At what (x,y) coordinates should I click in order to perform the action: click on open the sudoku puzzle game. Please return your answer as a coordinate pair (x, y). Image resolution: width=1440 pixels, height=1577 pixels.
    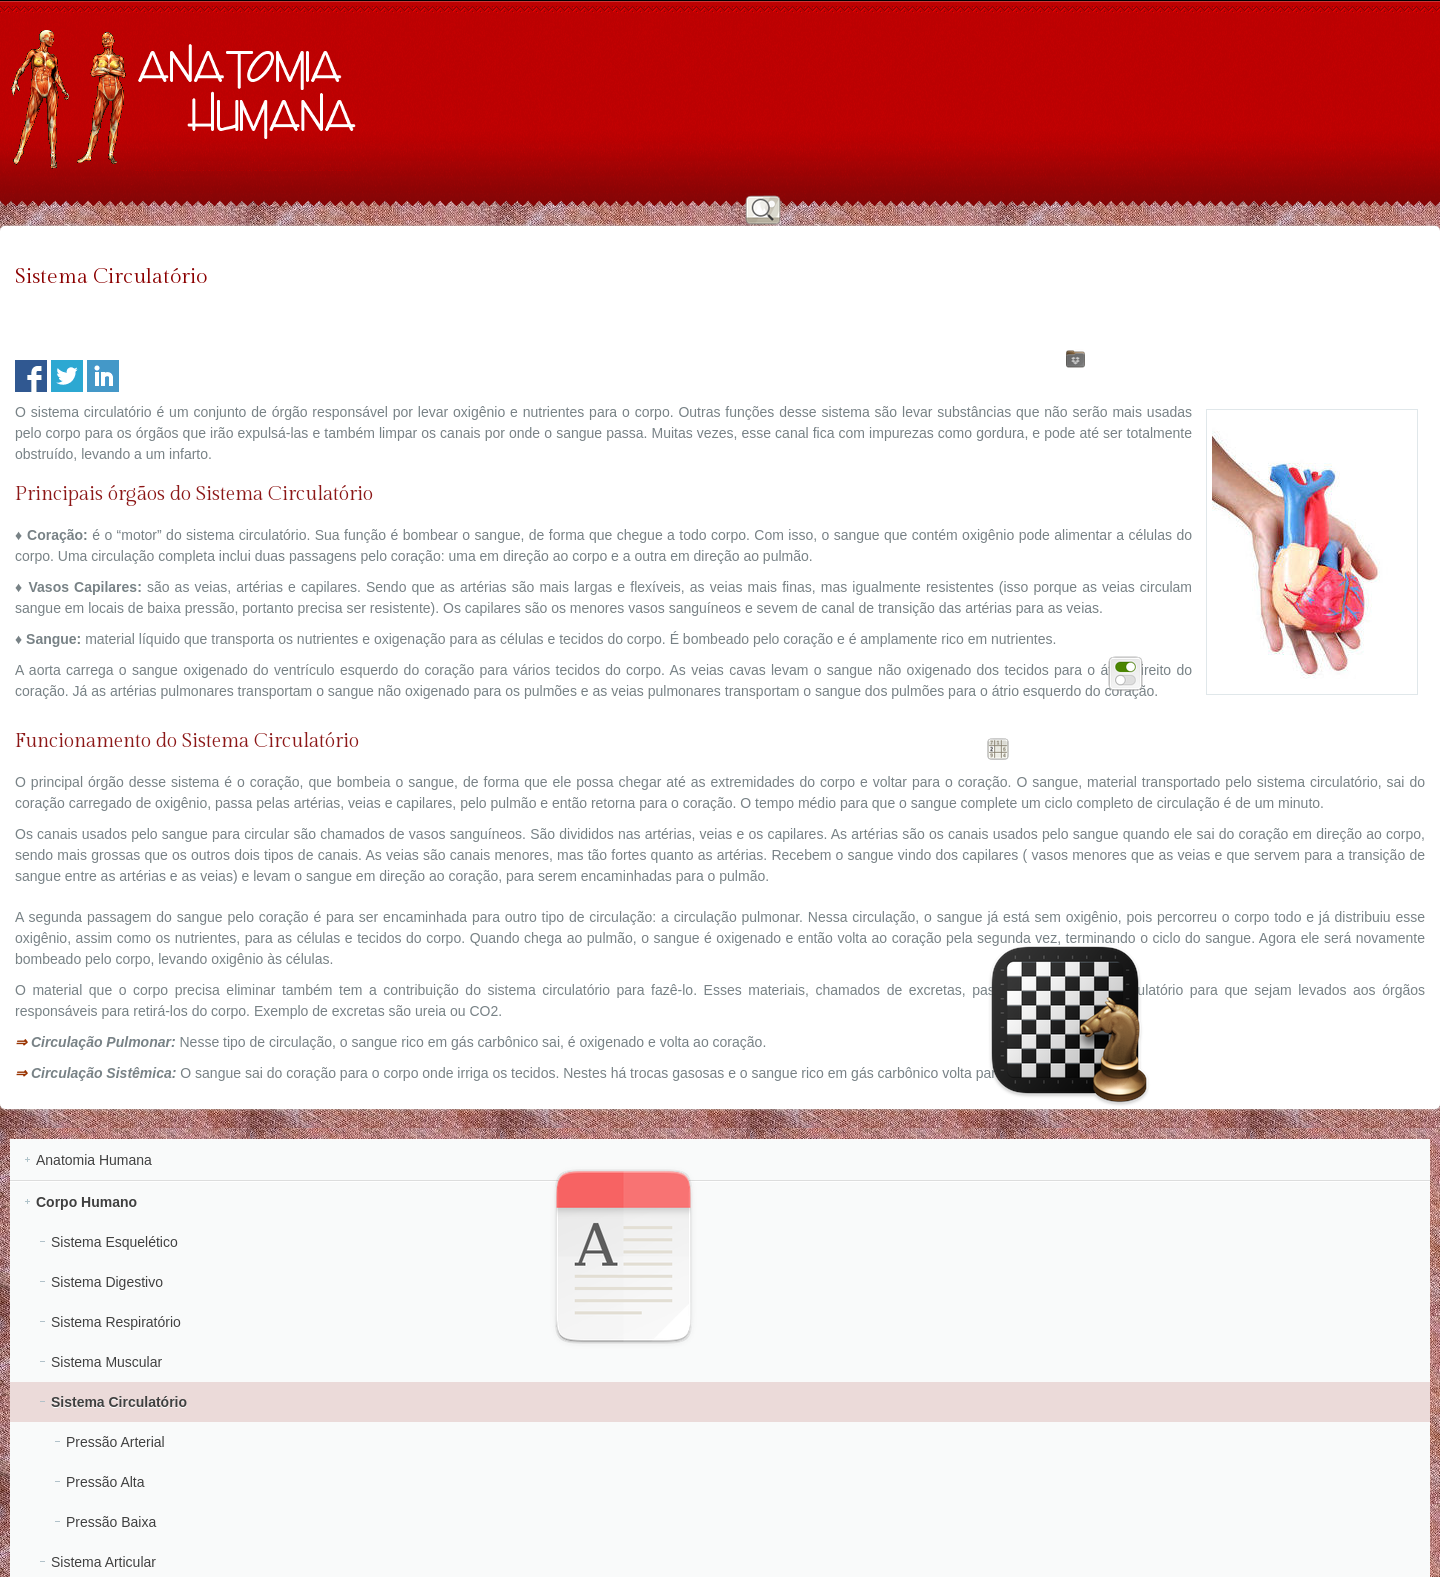
    Looking at the image, I should click on (998, 749).